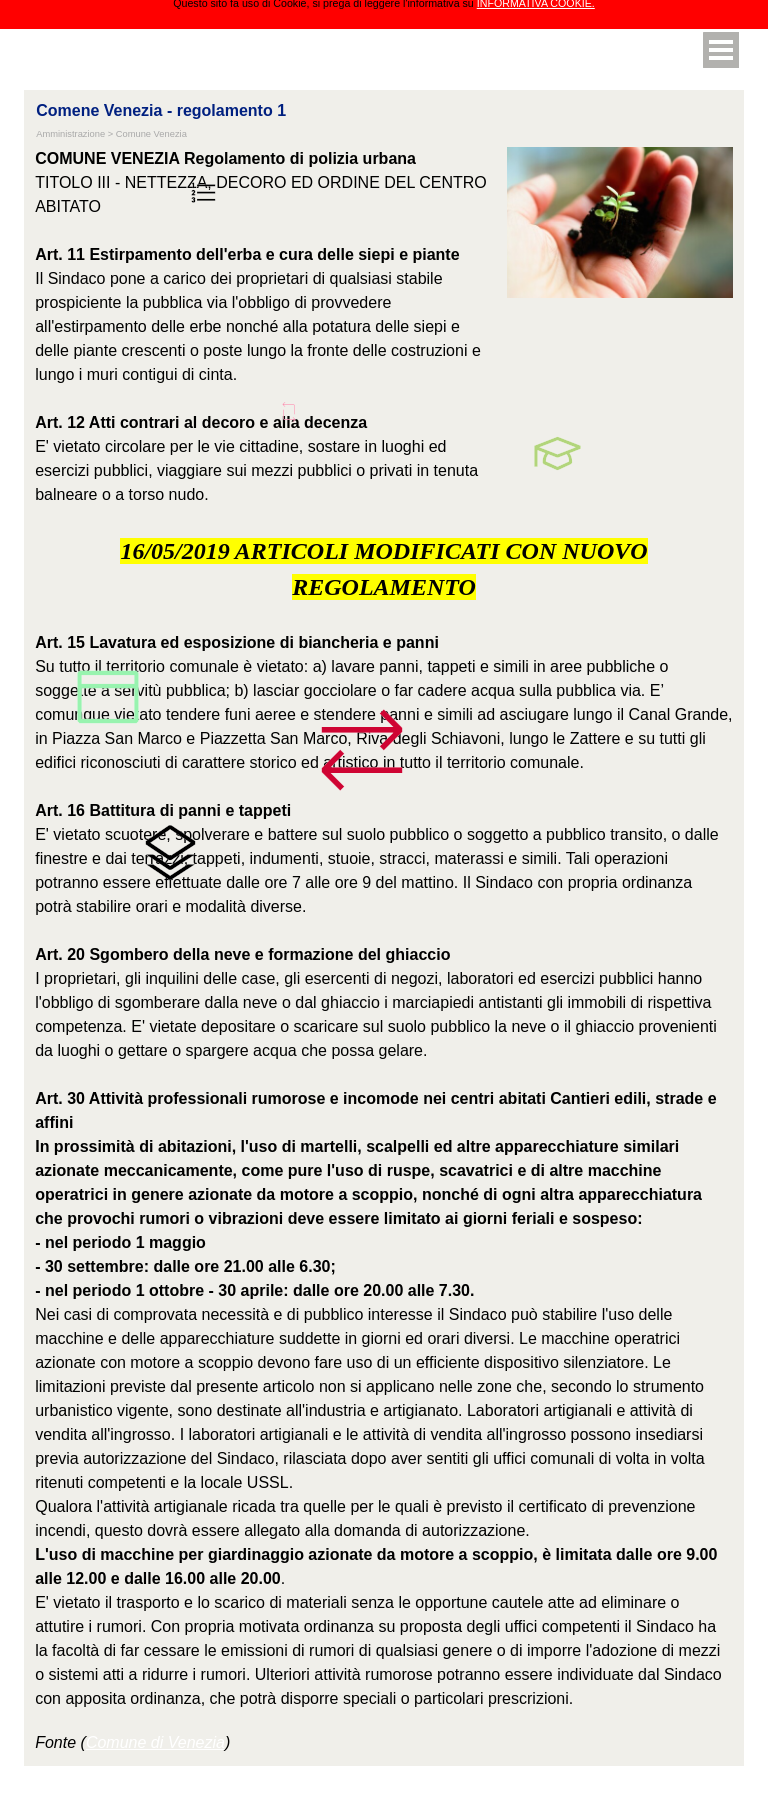 This screenshot has height=1816, width=768. Describe the element at coordinates (557, 453) in the screenshot. I see `access learning resources or tutorials` at that location.